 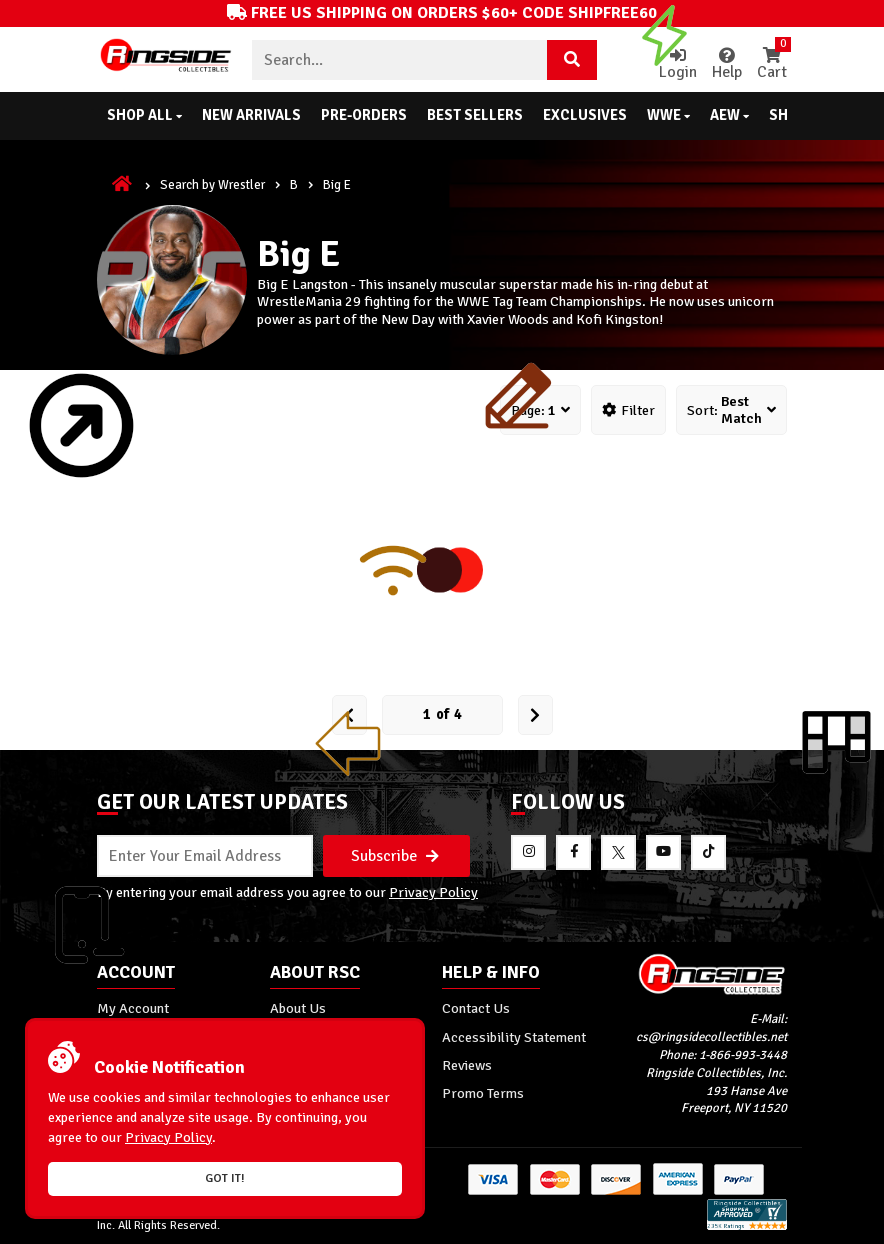 I want to click on indicates fast or instant action, so click(x=664, y=35).